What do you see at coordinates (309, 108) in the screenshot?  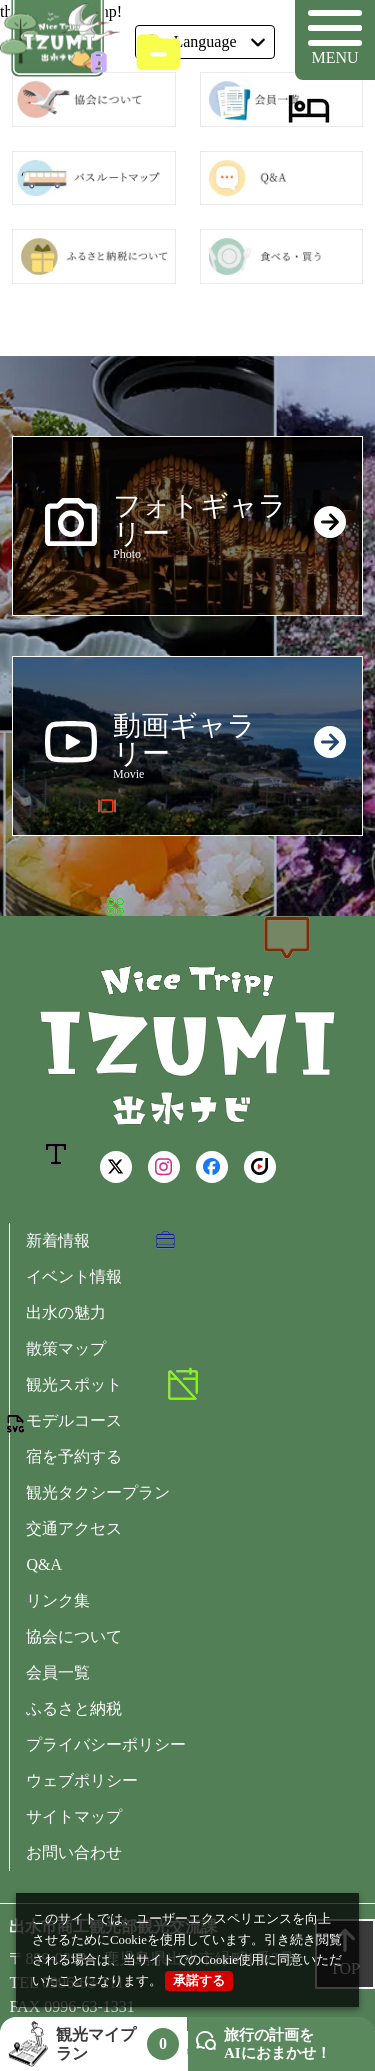 I see `find nearby hotels or accommodation` at bounding box center [309, 108].